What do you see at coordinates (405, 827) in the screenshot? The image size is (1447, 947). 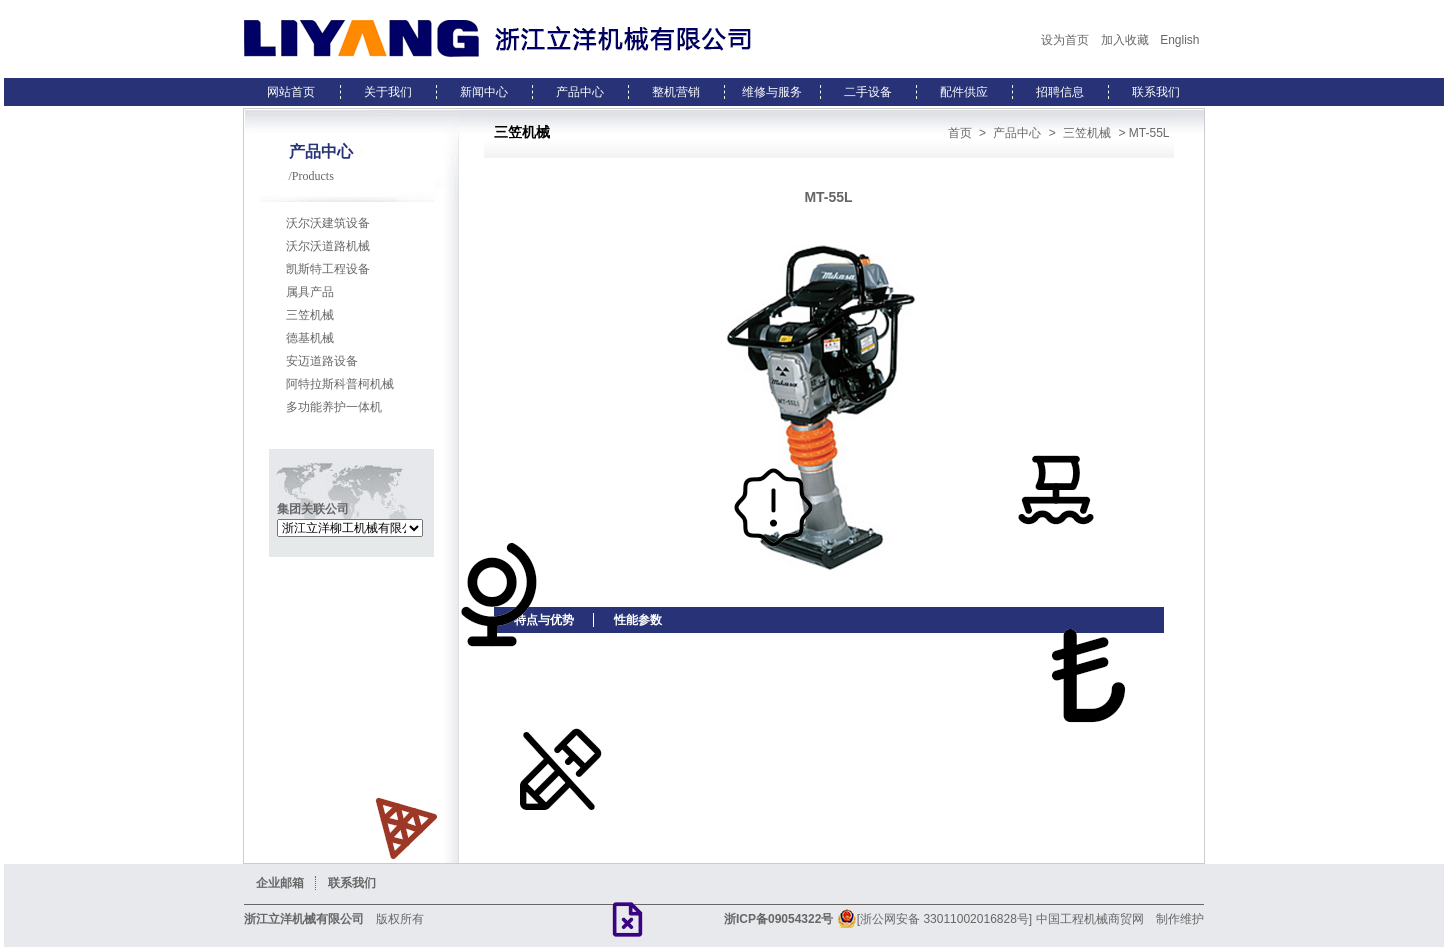 I see `three.js library or 3D graphics project` at bounding box center [405, 827].